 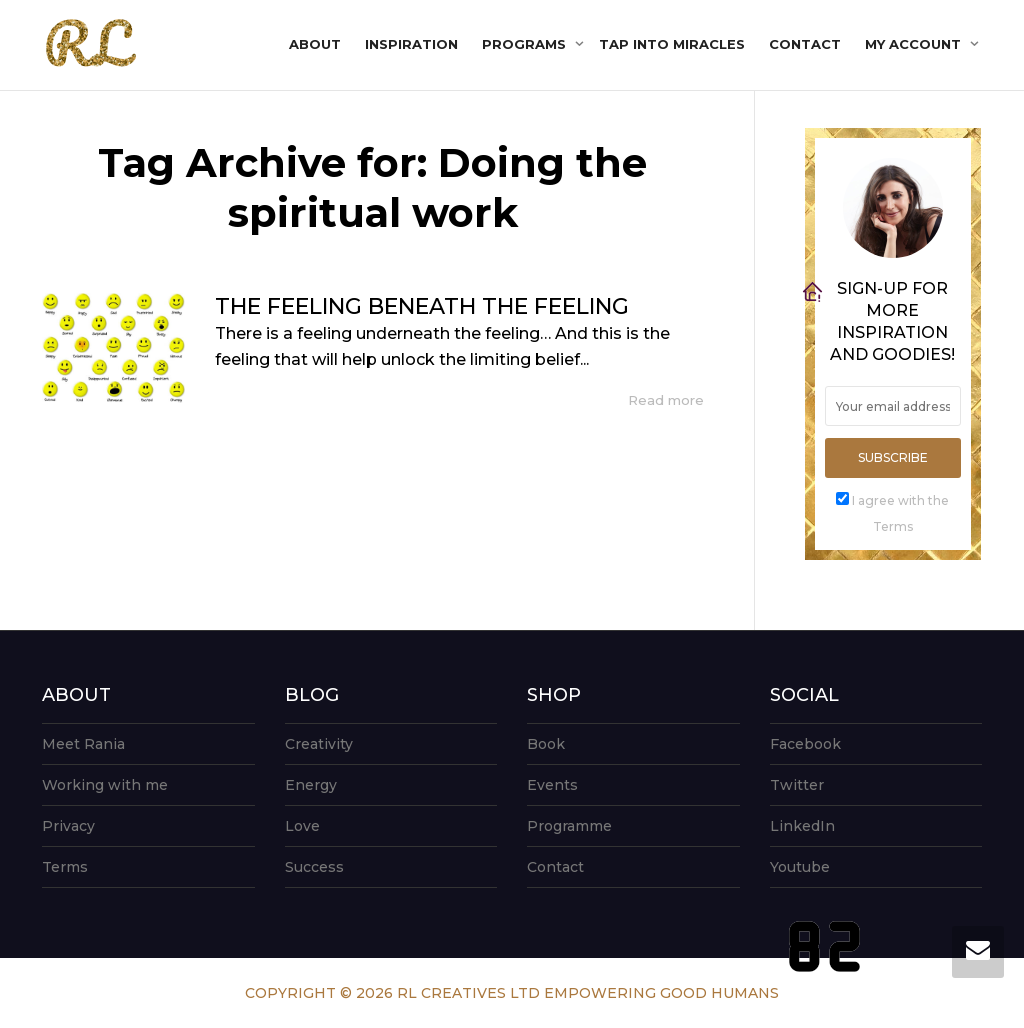 What do you see at coordinates (824, 946) in the screenshot?
I see `displays the number 82 as a label or badge` at bounding box center [824, 946].